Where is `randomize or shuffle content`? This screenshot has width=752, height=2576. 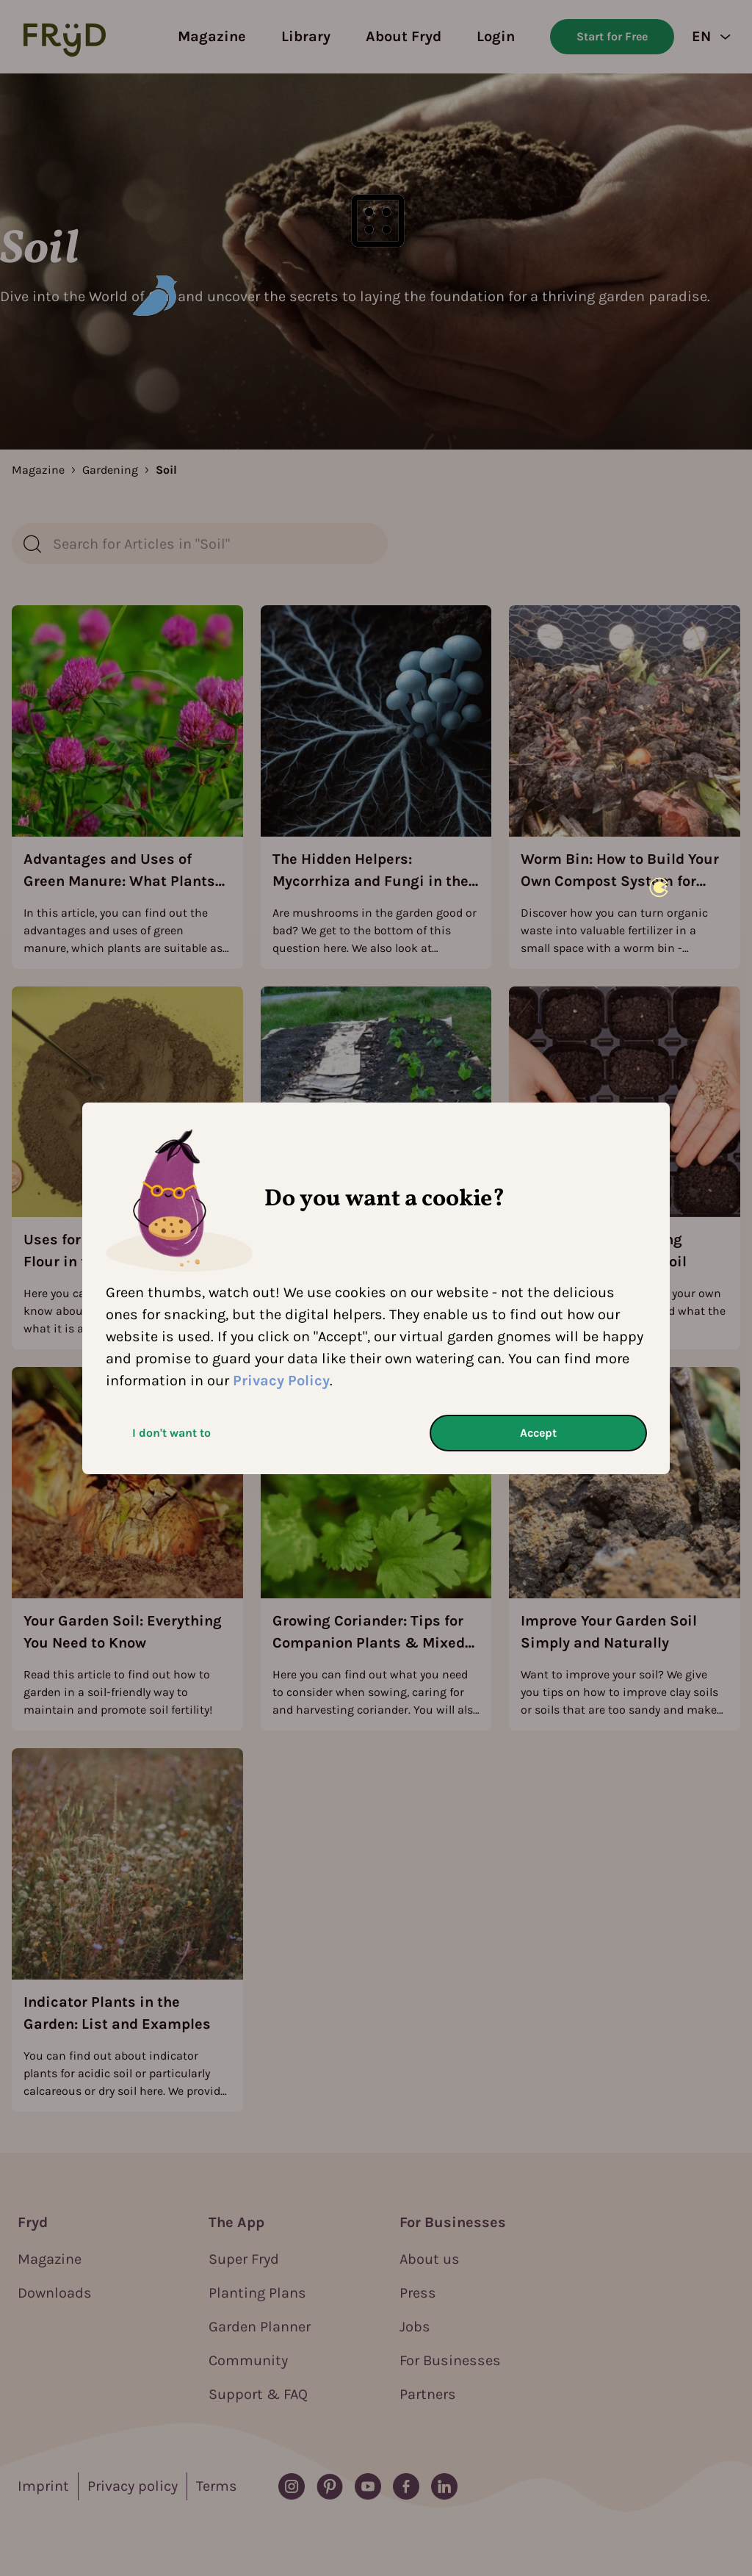
randomize or shuffle content is located at coordinates (377, 220).